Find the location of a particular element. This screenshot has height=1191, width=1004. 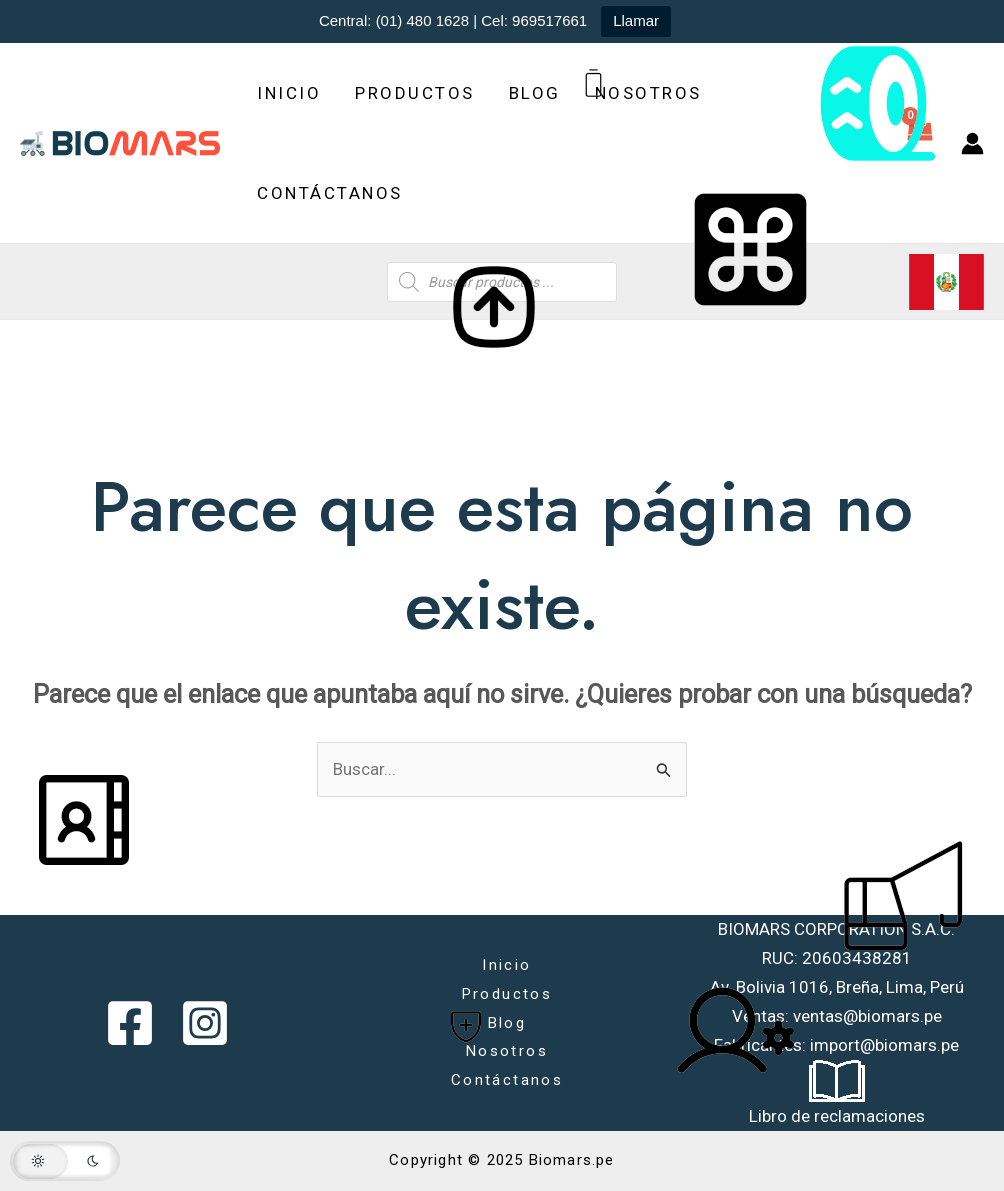

upload a file or document is located at coordinates (494, 307).